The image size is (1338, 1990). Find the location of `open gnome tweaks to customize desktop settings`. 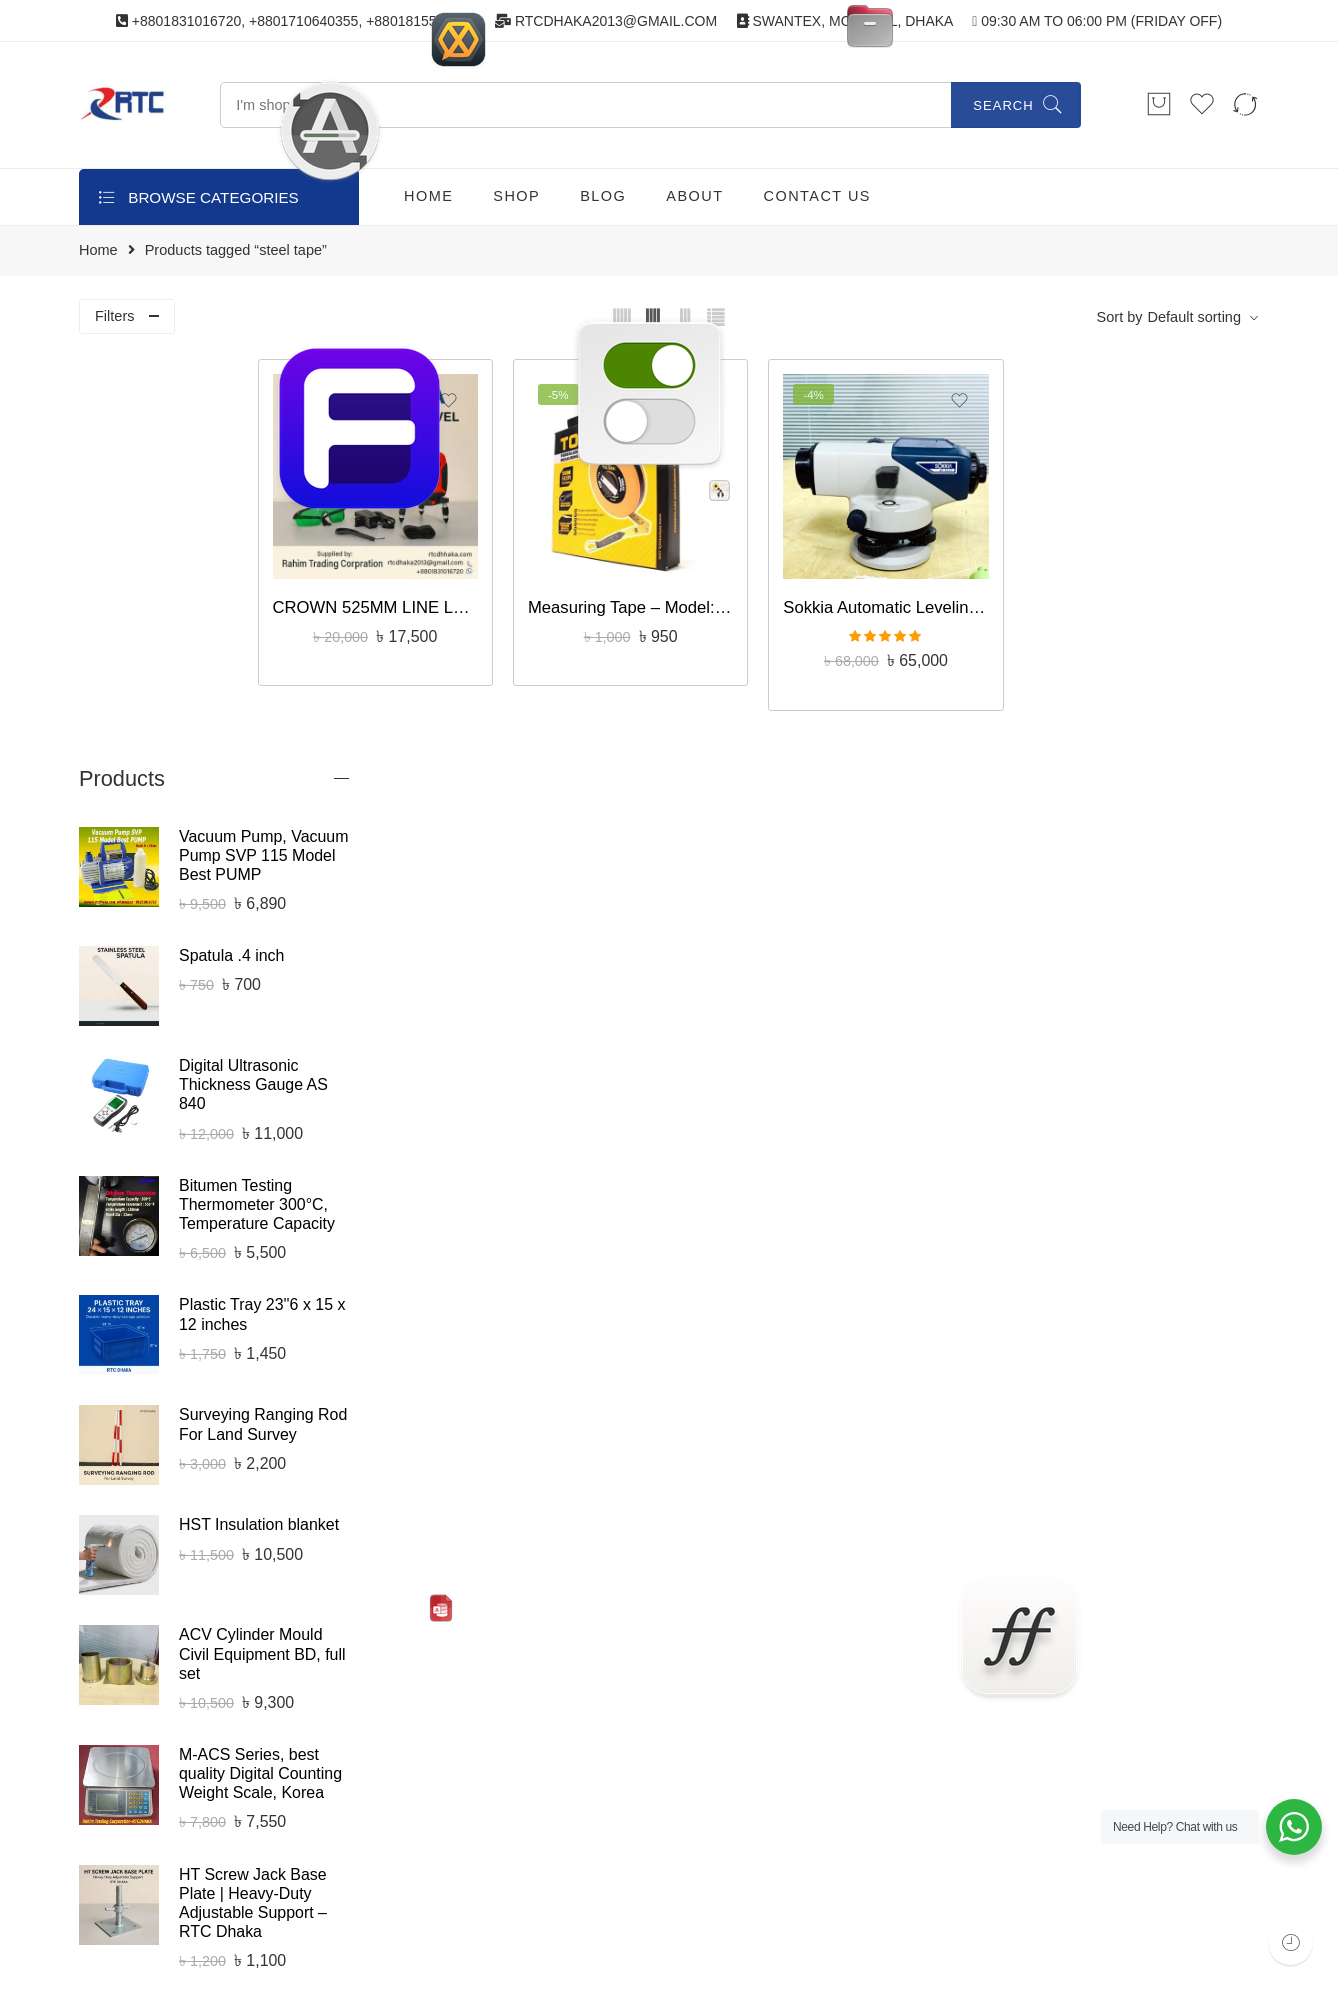

open gnome tweaks to customize desktop settings is located at coordinates (649, 393).